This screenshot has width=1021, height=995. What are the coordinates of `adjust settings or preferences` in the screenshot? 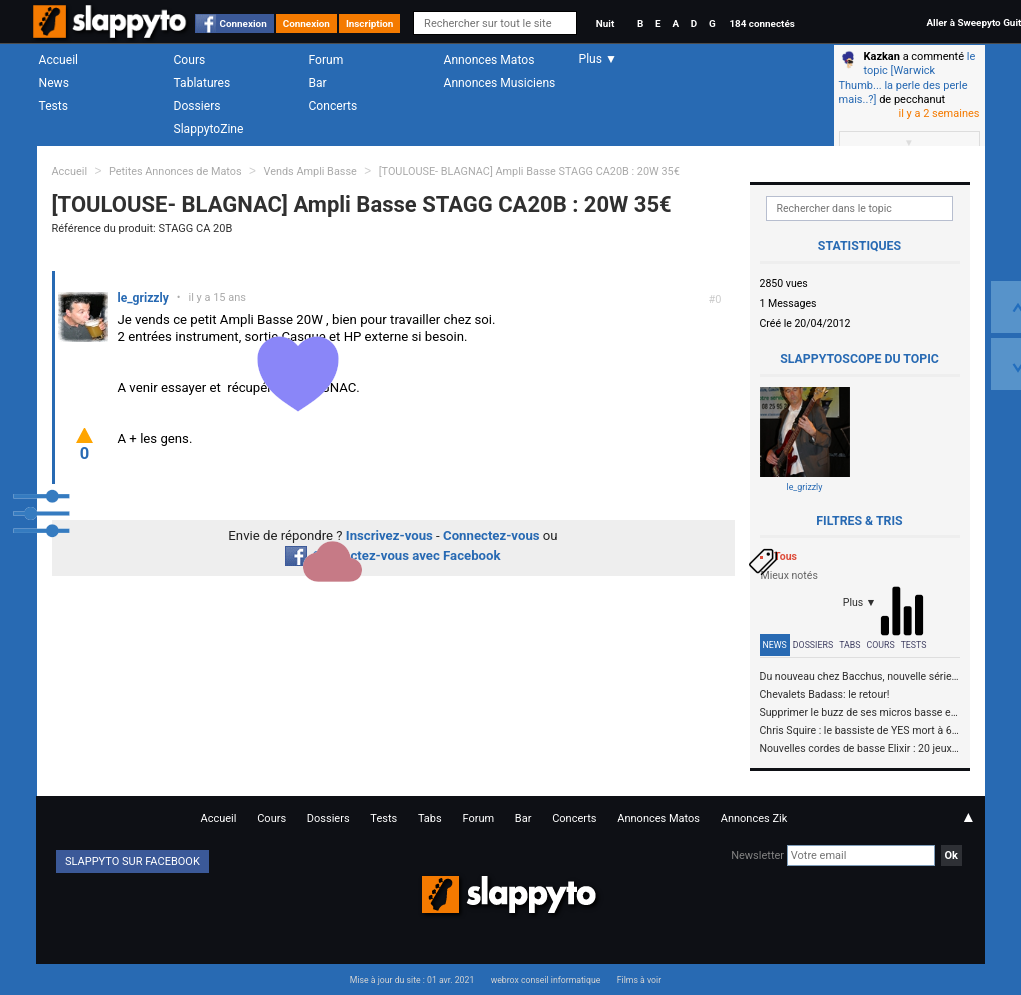 It's located at (41, 513).